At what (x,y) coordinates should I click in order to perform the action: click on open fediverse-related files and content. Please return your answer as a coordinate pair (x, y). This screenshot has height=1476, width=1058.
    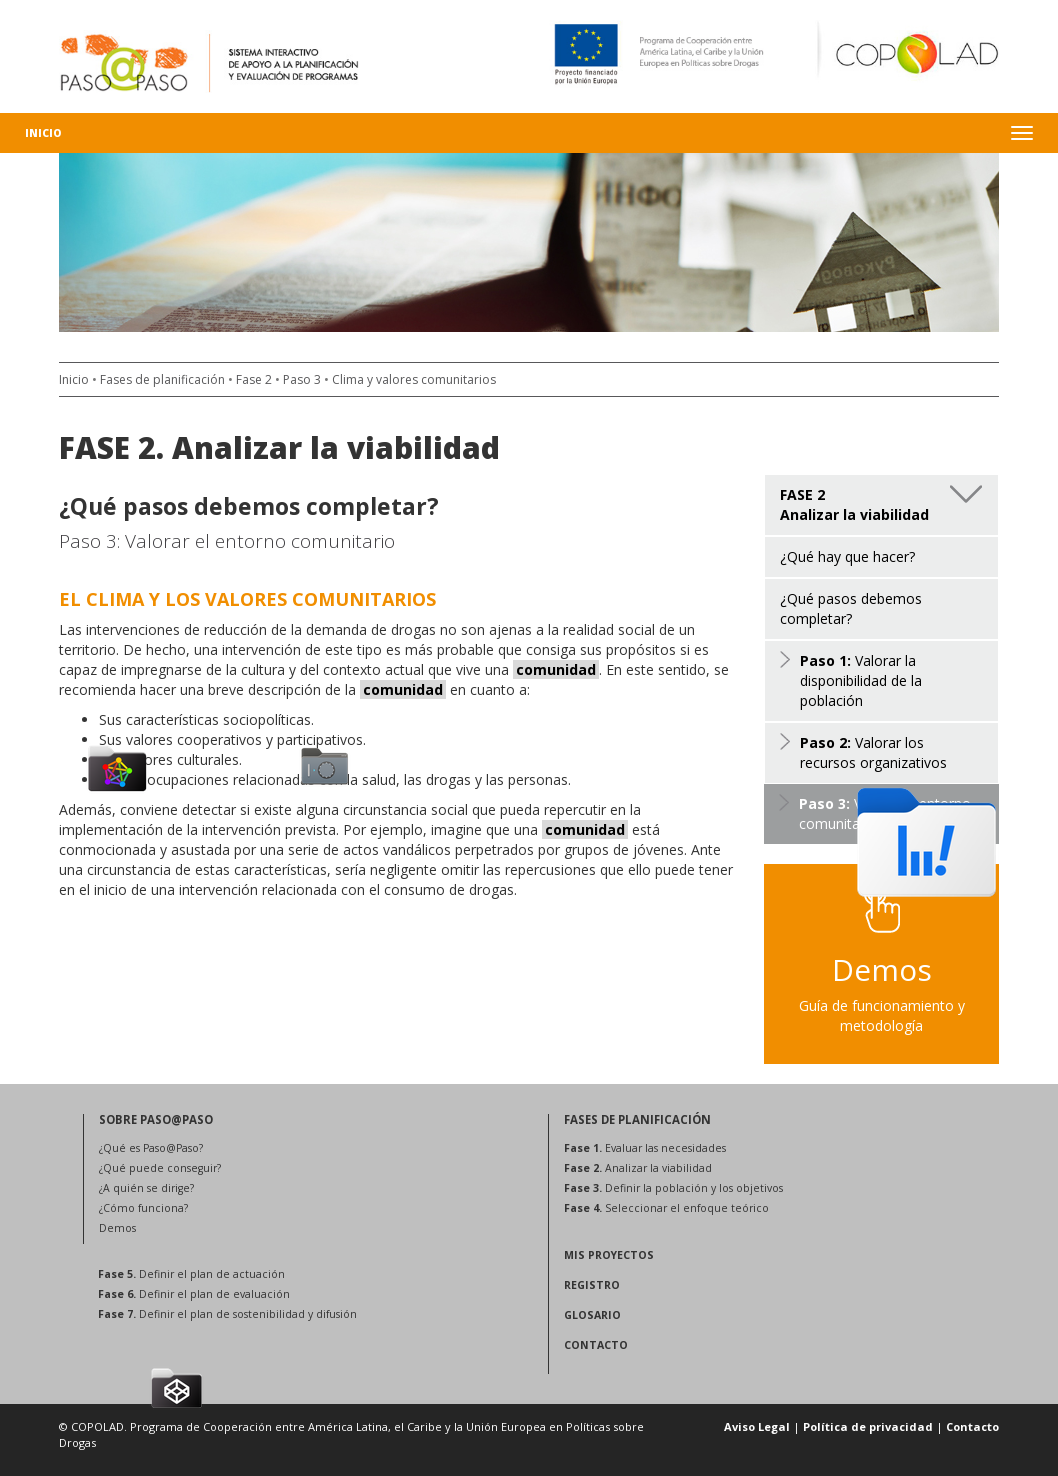
    Looking at the image, I should click on (117, 770).